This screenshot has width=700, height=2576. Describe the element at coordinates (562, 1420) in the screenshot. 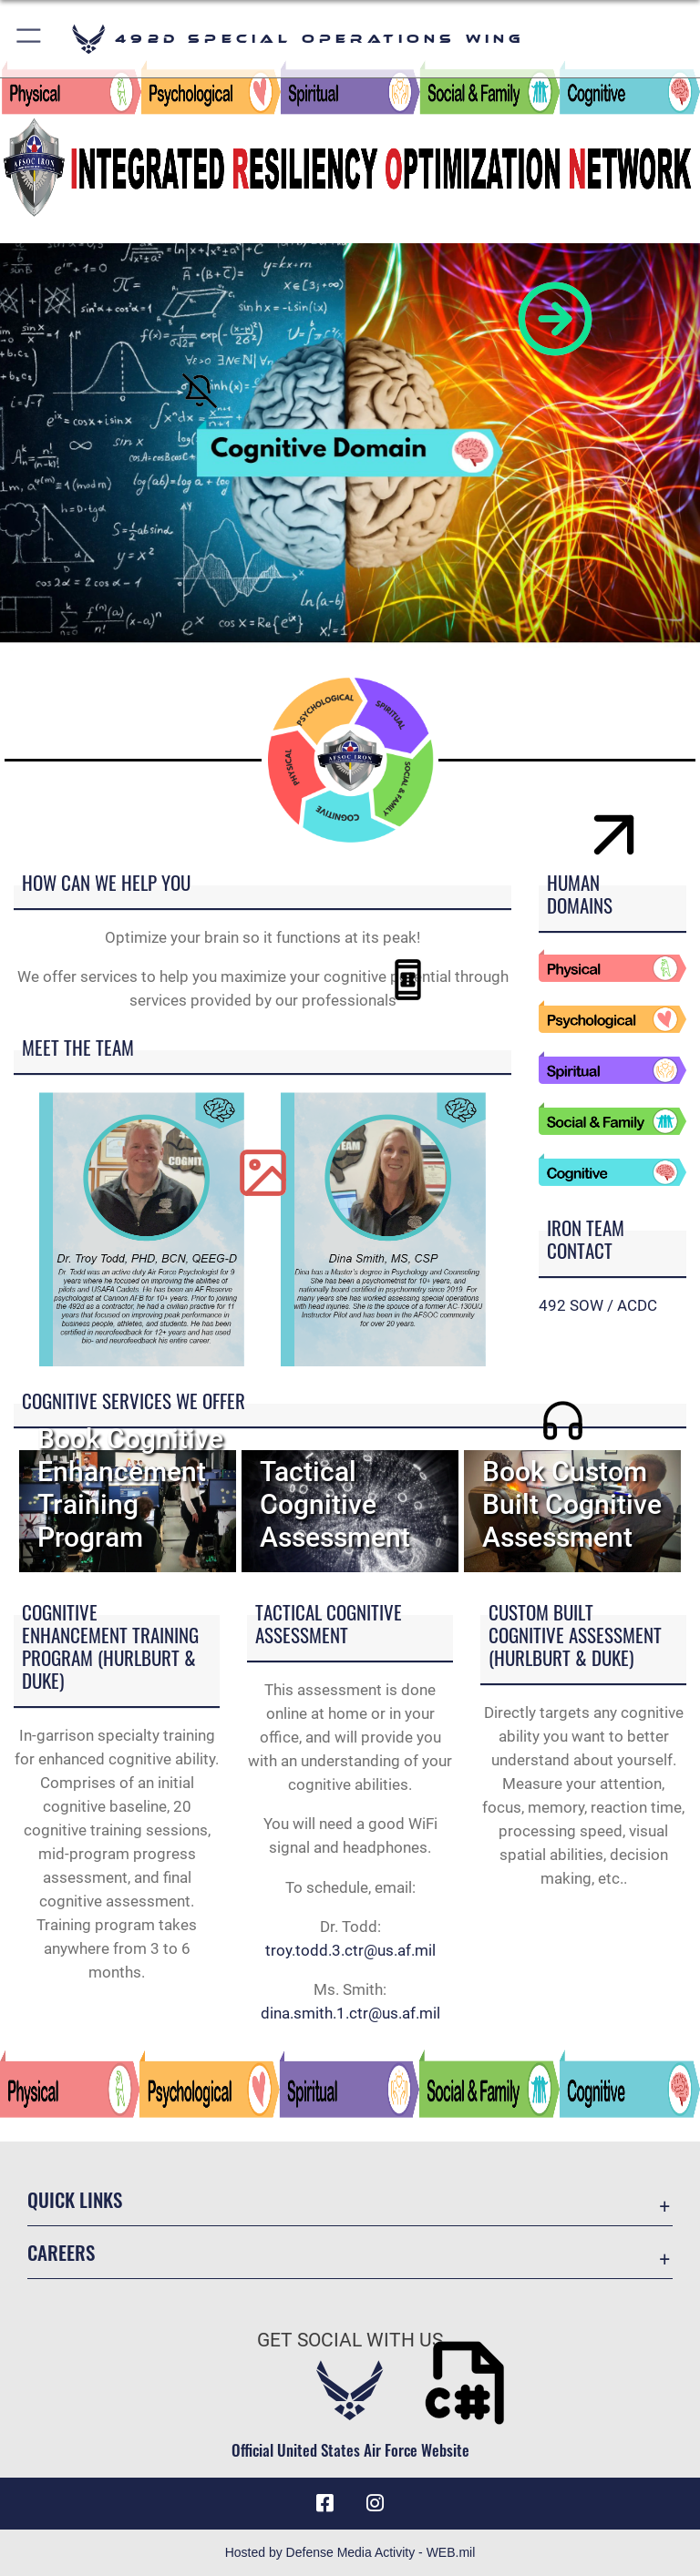

I see `access audio or music player` at that location.